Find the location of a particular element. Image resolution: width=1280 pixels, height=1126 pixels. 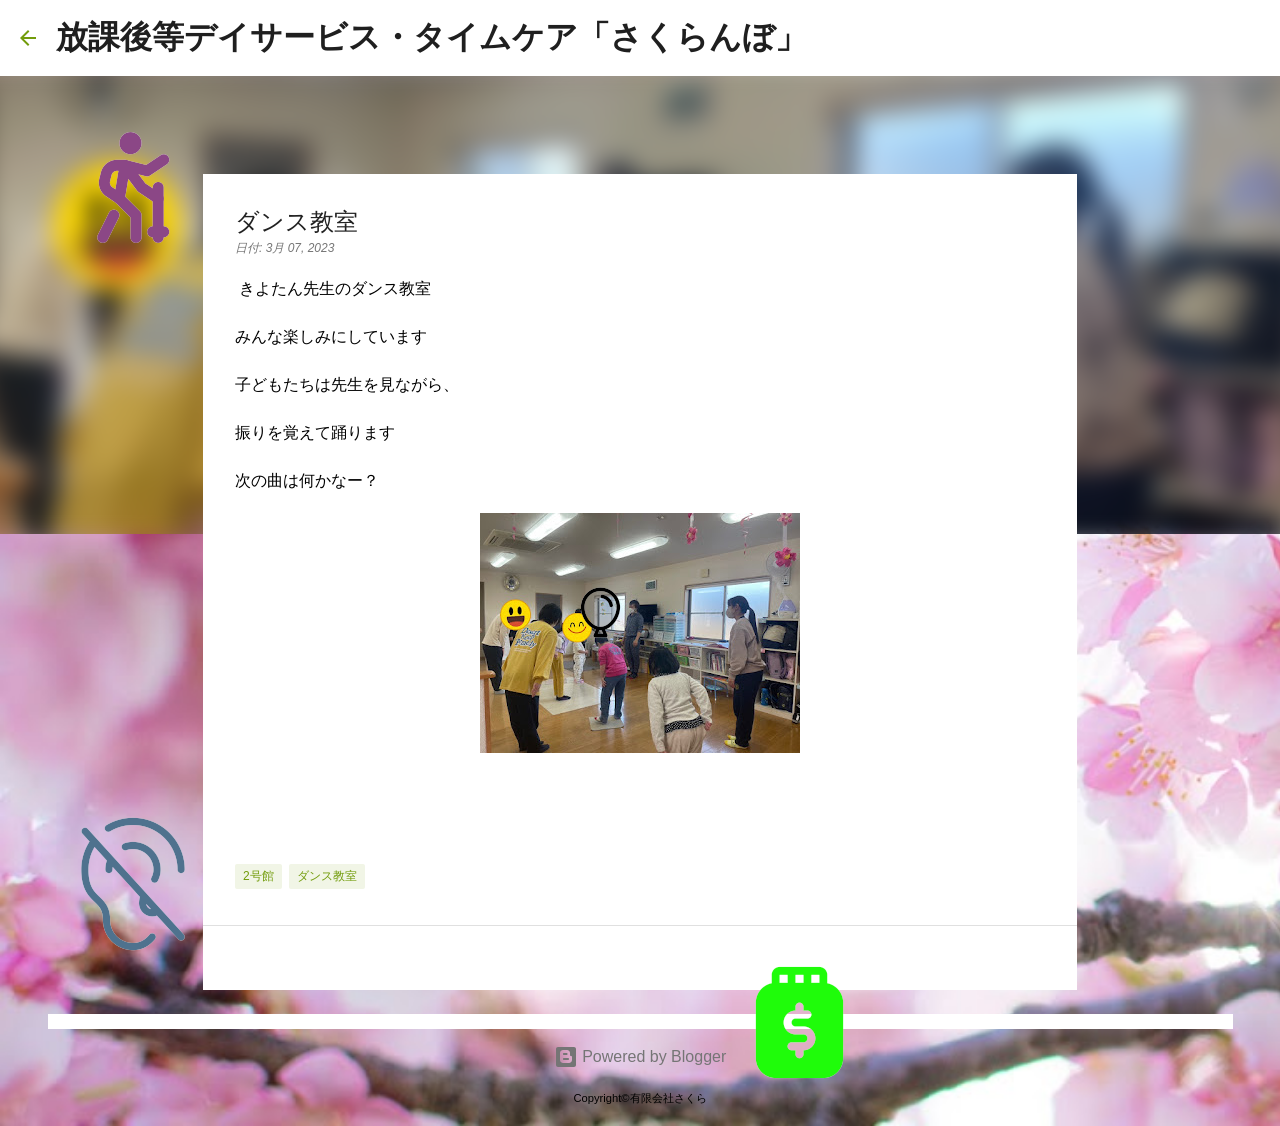

leave a tip or donation is located at coordinates (799, 1022).